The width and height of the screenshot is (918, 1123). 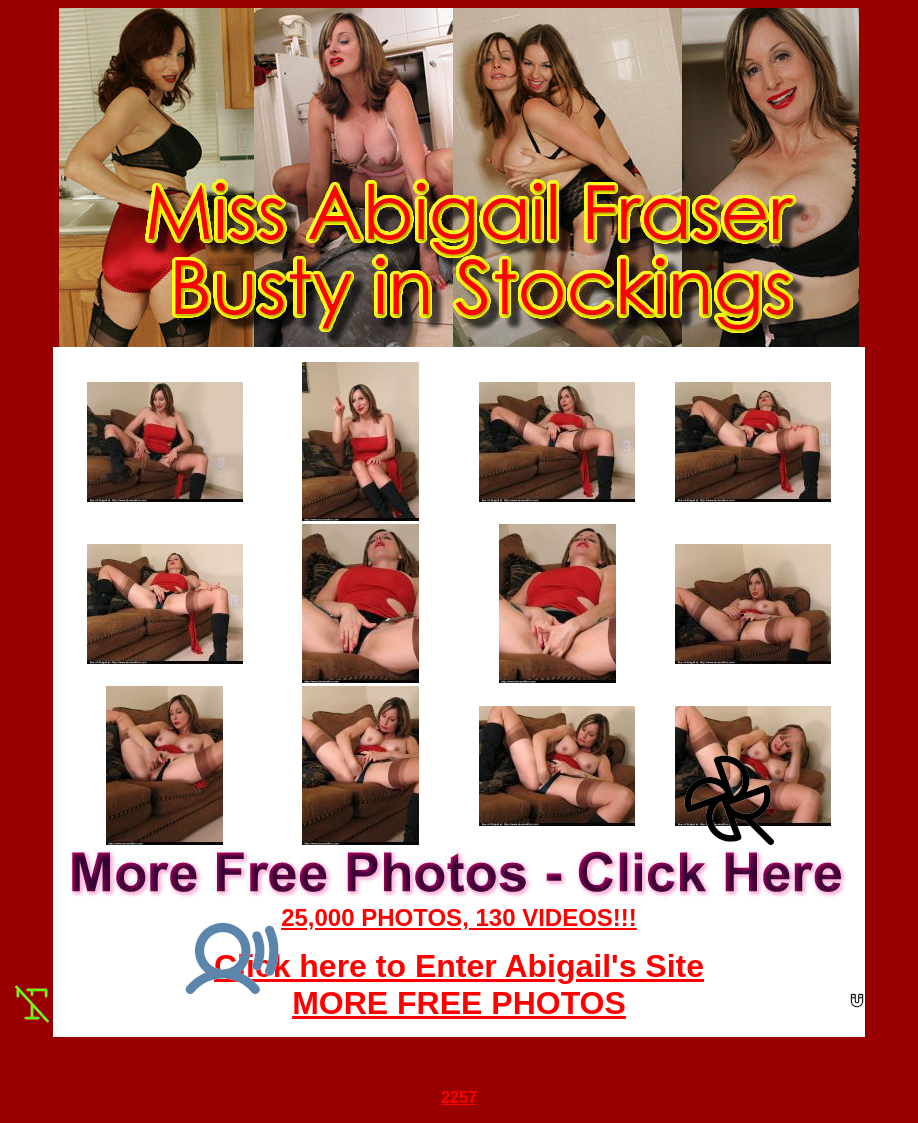 What do you see at coordinates (32, 1004) in the screenshot?
I see `disable text formatting` at bounding box center [32, 1004].